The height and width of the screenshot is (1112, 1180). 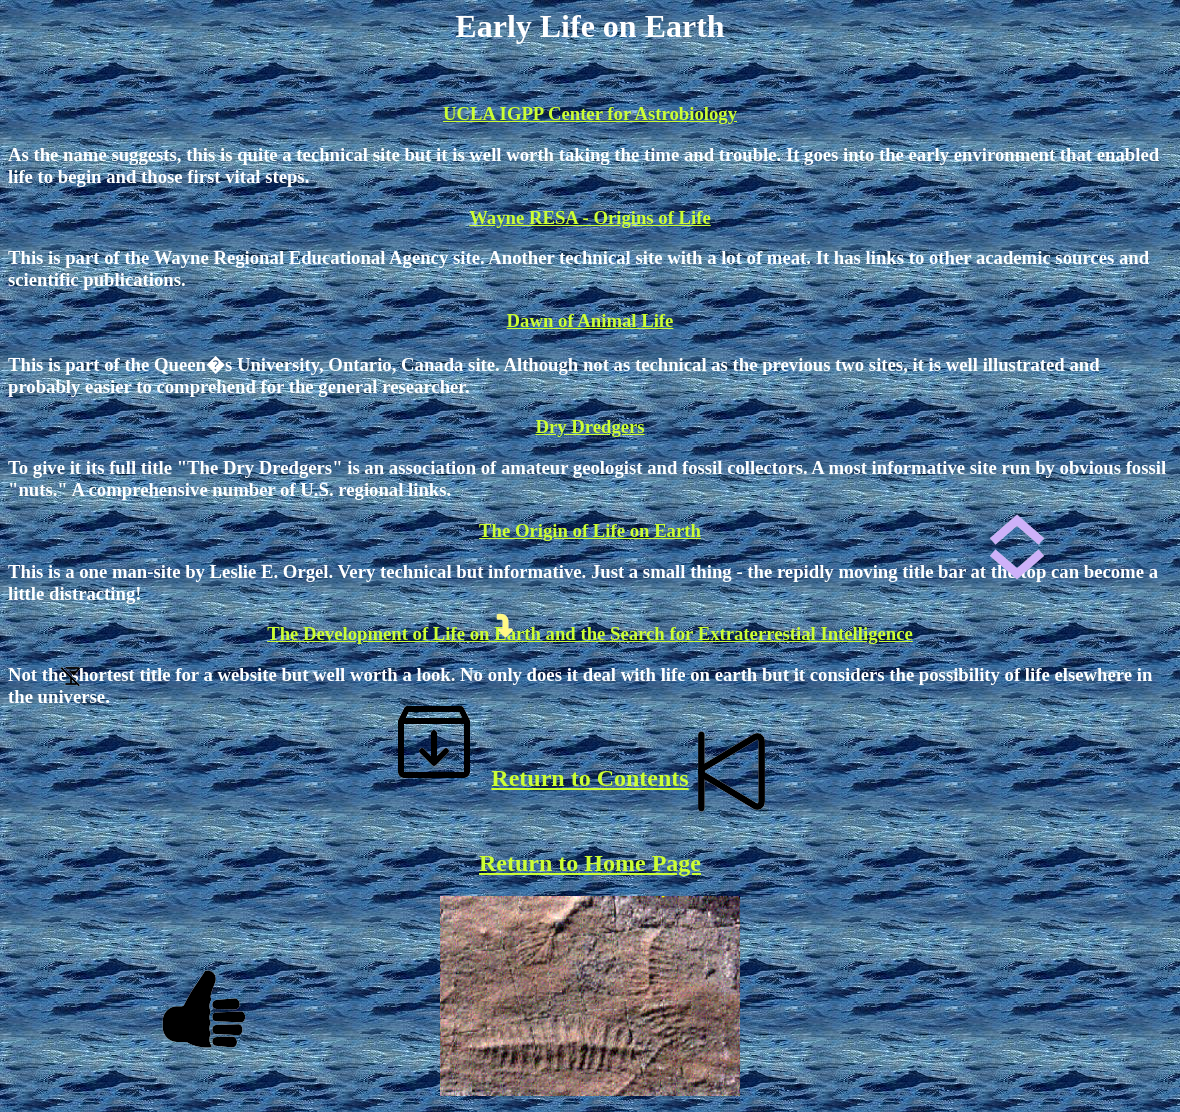 I want to click on navigate to the next item below, so click(x=505, y=625).